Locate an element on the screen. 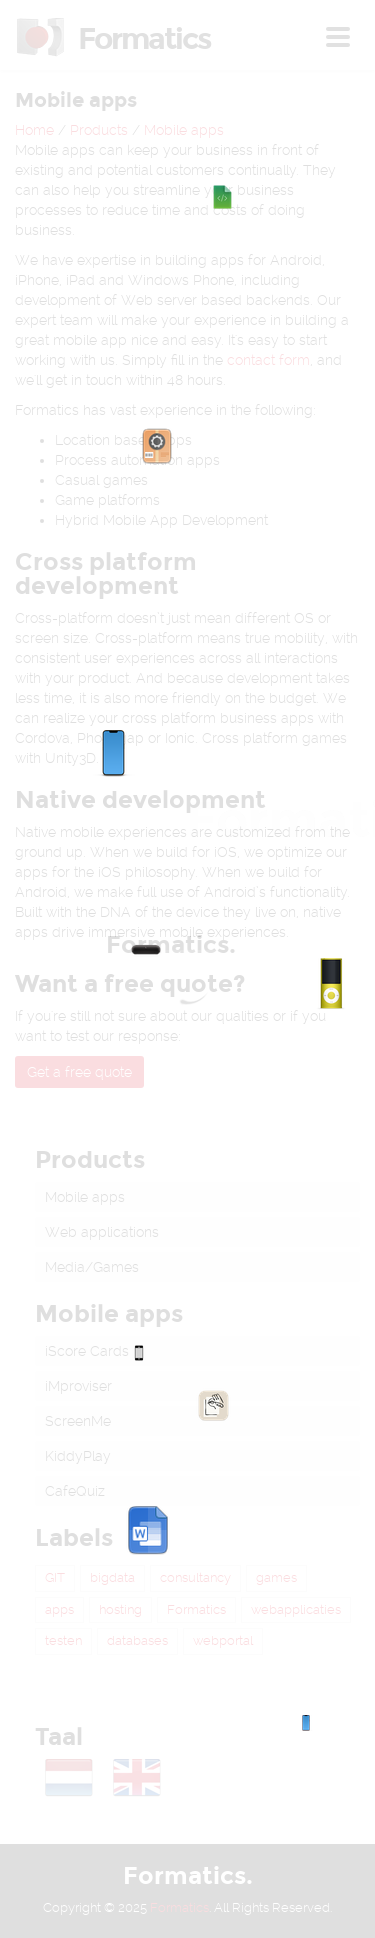  iPhone 13 device in red color is located at coordinates (306, 1723).